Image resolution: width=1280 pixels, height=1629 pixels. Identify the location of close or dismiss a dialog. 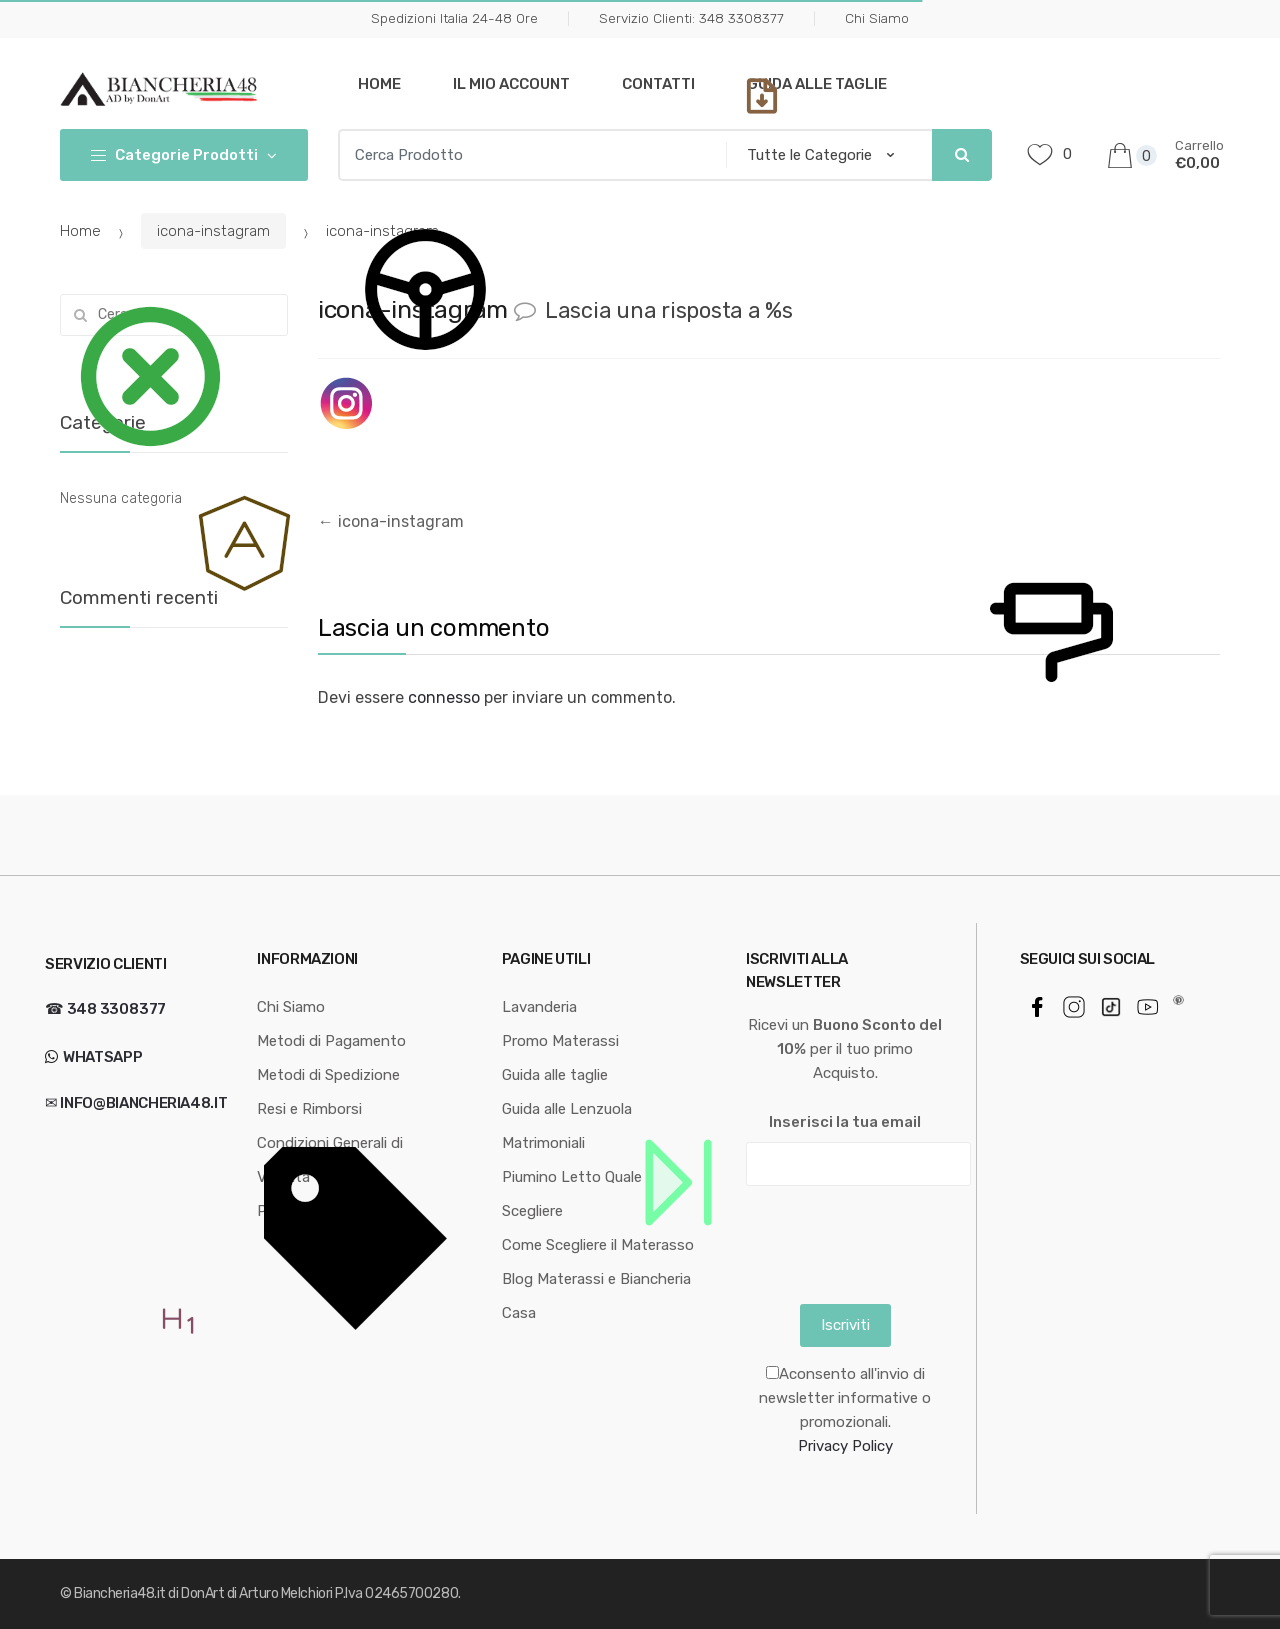
(150, 376).